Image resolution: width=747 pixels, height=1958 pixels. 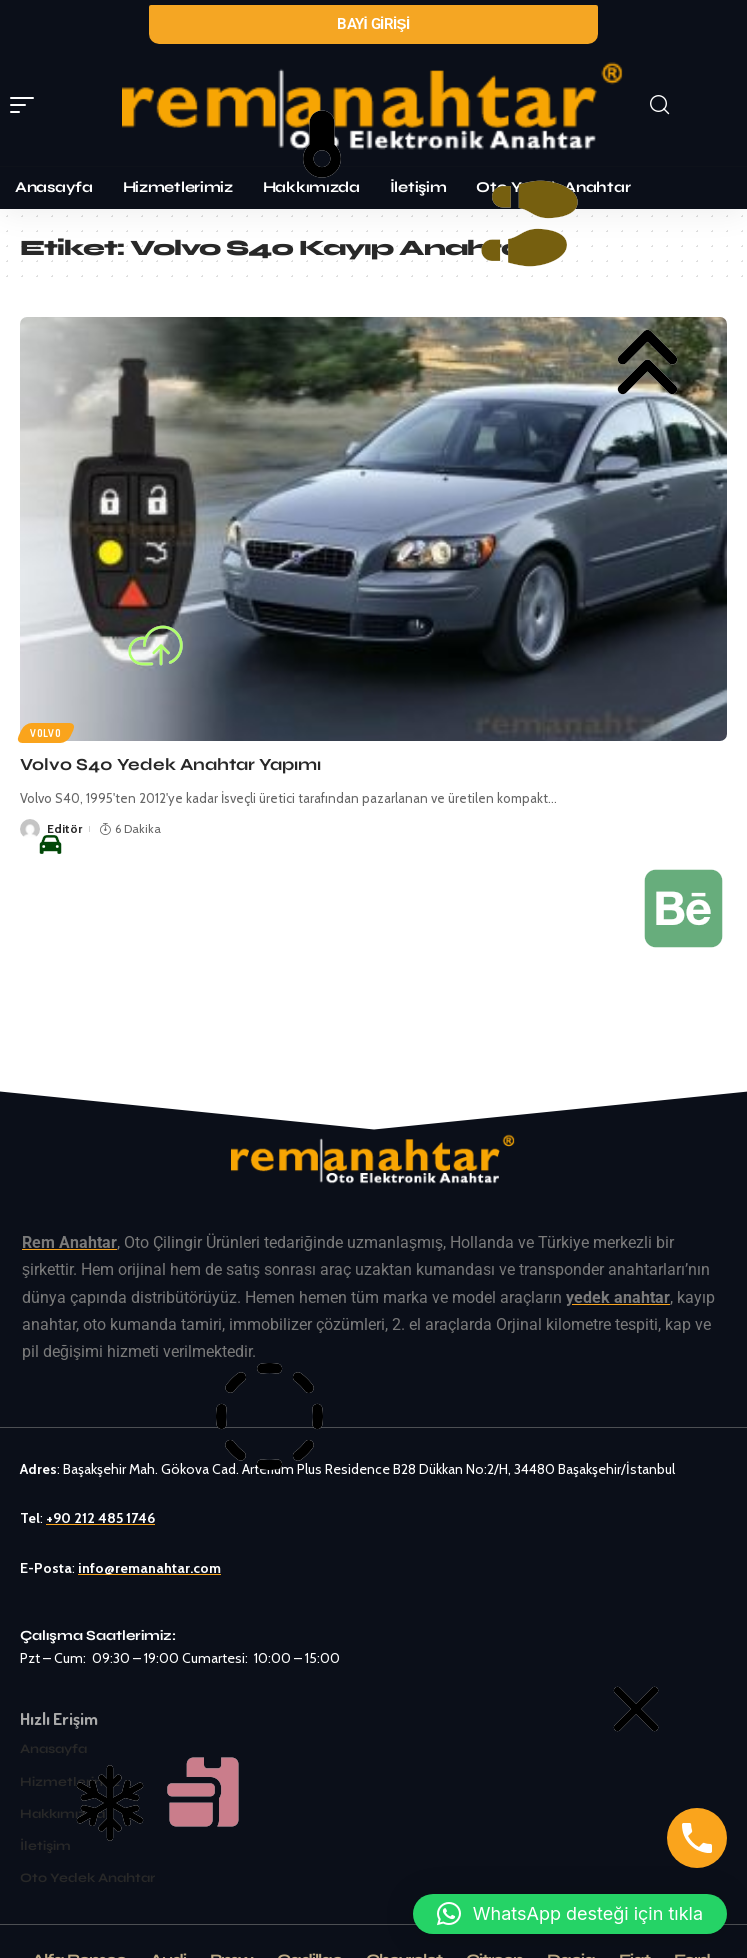 I want to click on access vehicle or driving settings, so click(x=50, y=844).